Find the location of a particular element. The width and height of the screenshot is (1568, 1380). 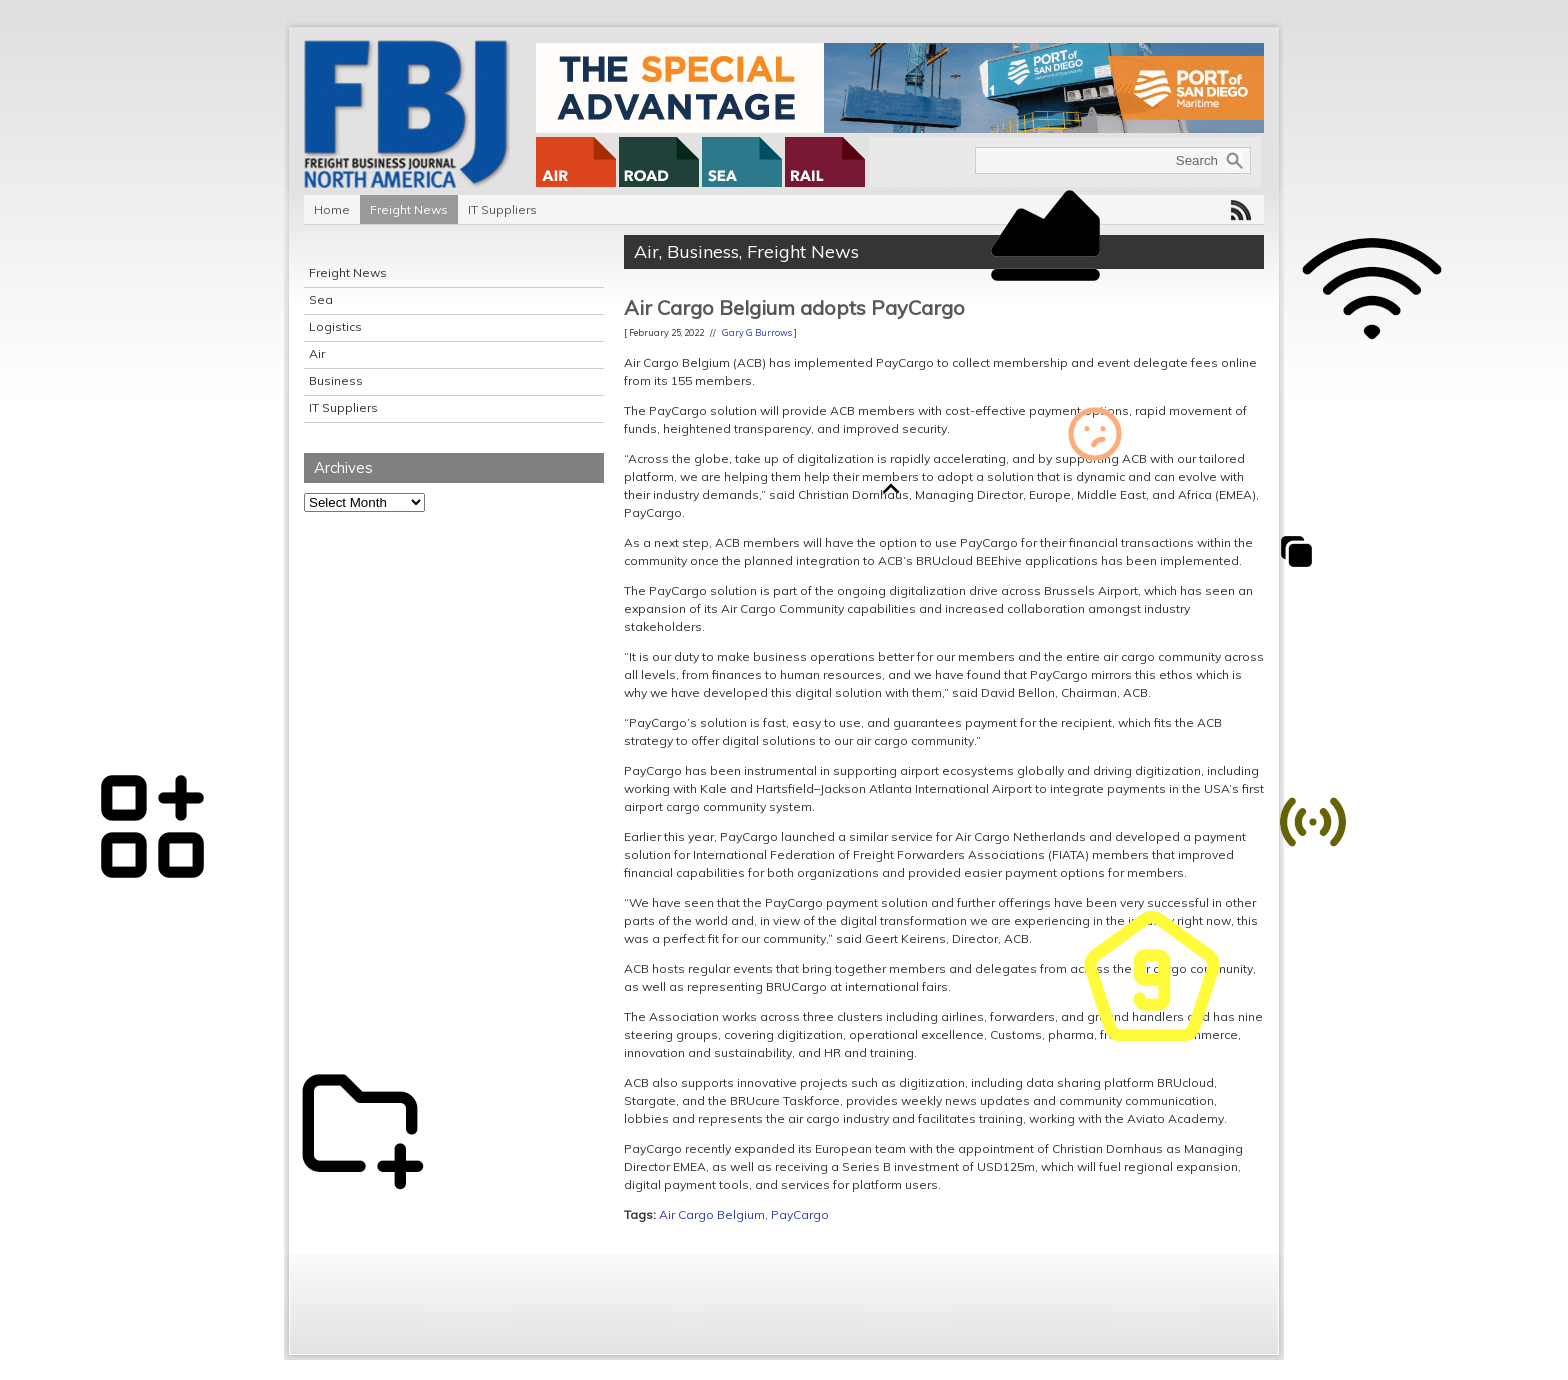

copy to clipboard is located at coordinates (1296, 551).